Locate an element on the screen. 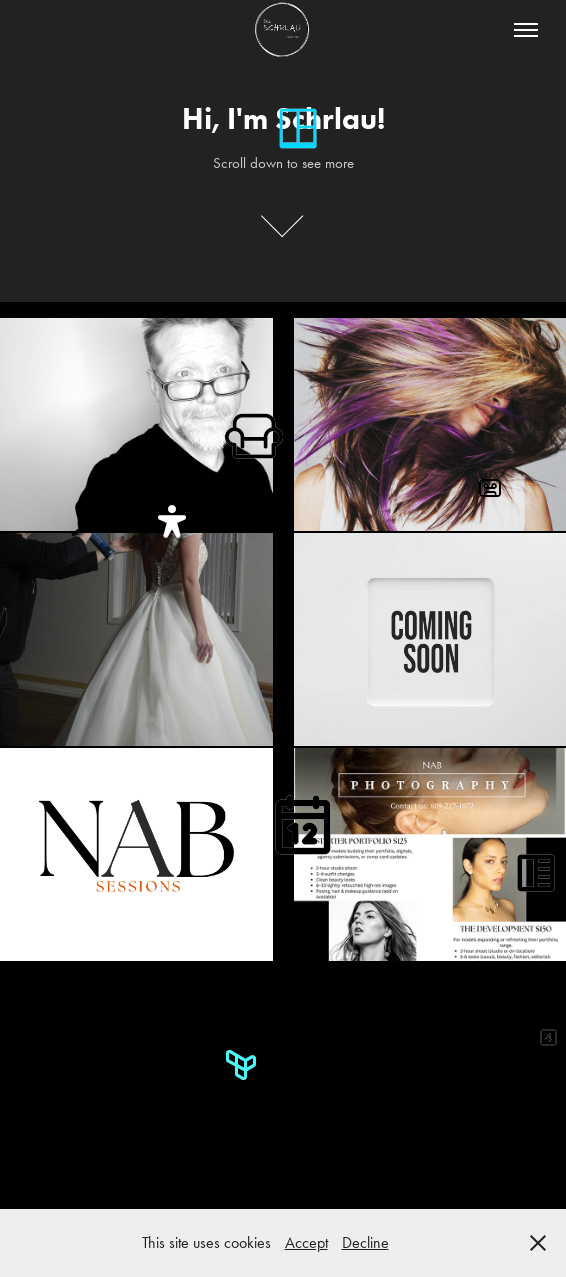  browse furniture or home decor is located at coordinates (254, 437).